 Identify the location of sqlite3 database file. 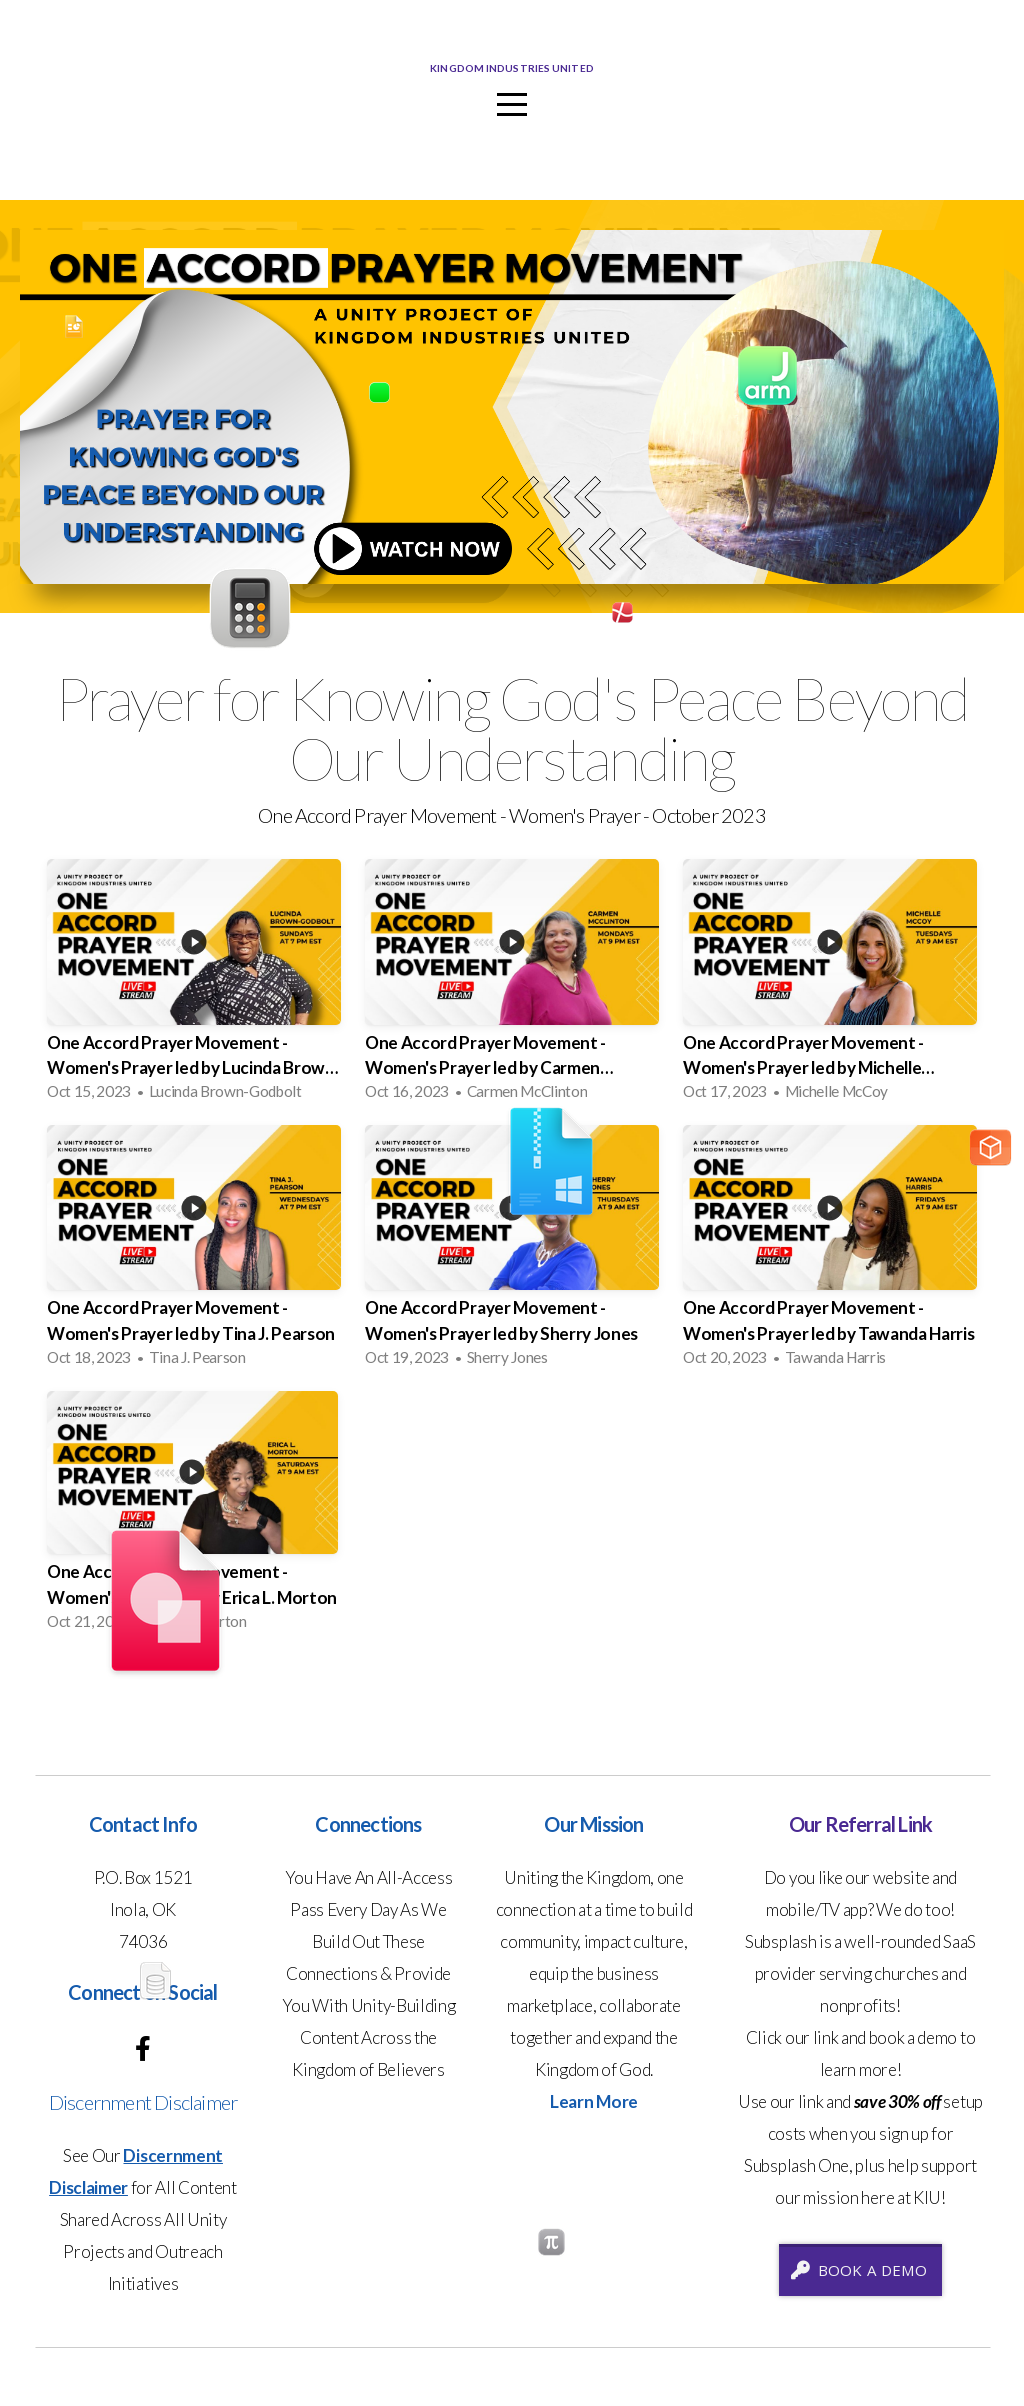
(155, 1980).